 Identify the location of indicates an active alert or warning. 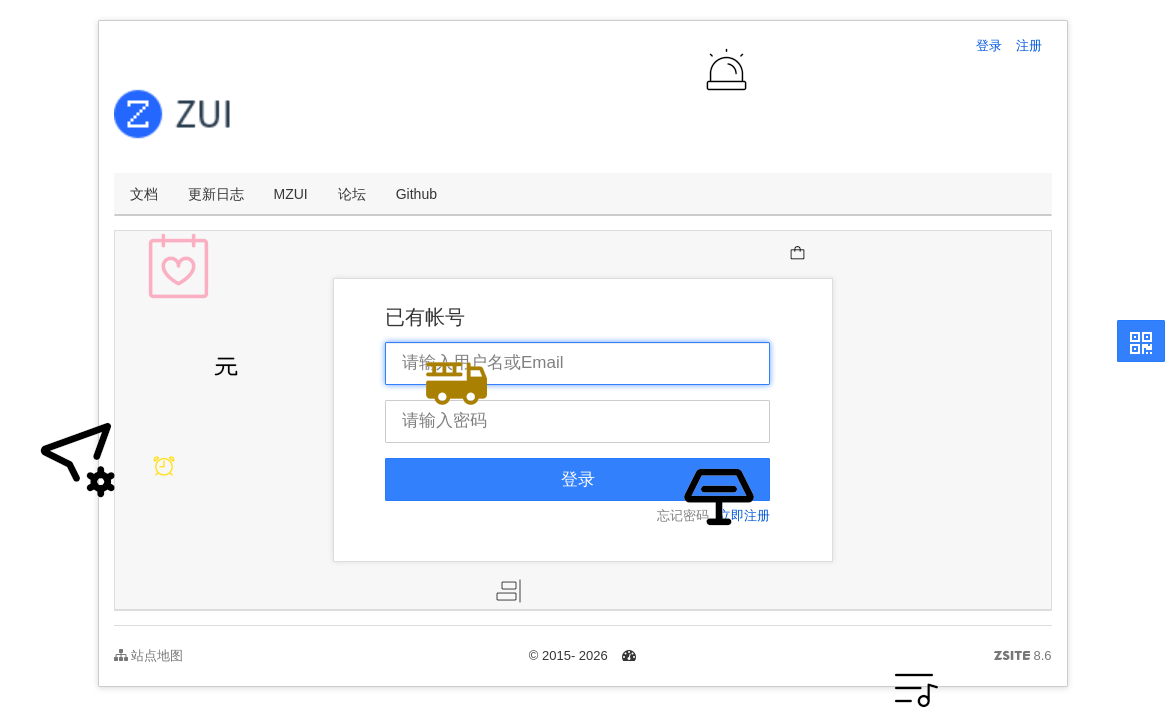
(726, 73).